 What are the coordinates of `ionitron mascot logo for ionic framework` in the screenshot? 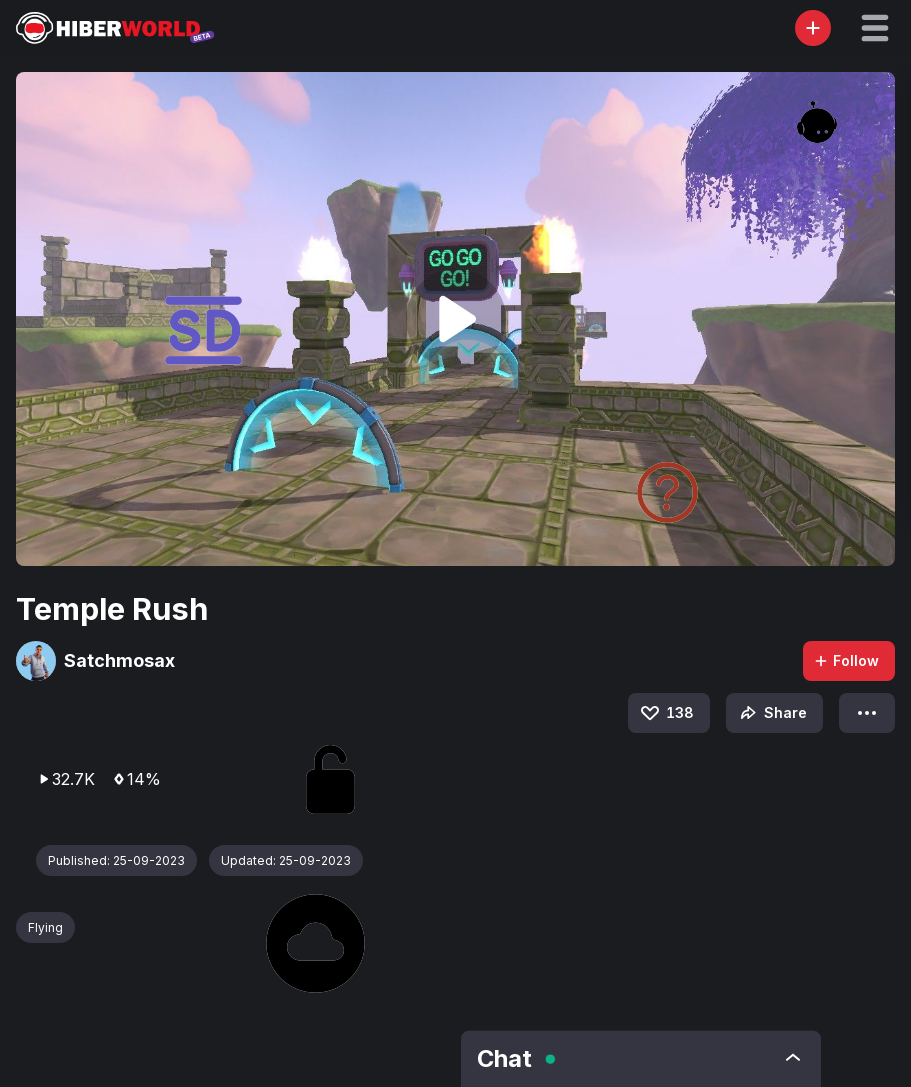 It's located at (817, 122).